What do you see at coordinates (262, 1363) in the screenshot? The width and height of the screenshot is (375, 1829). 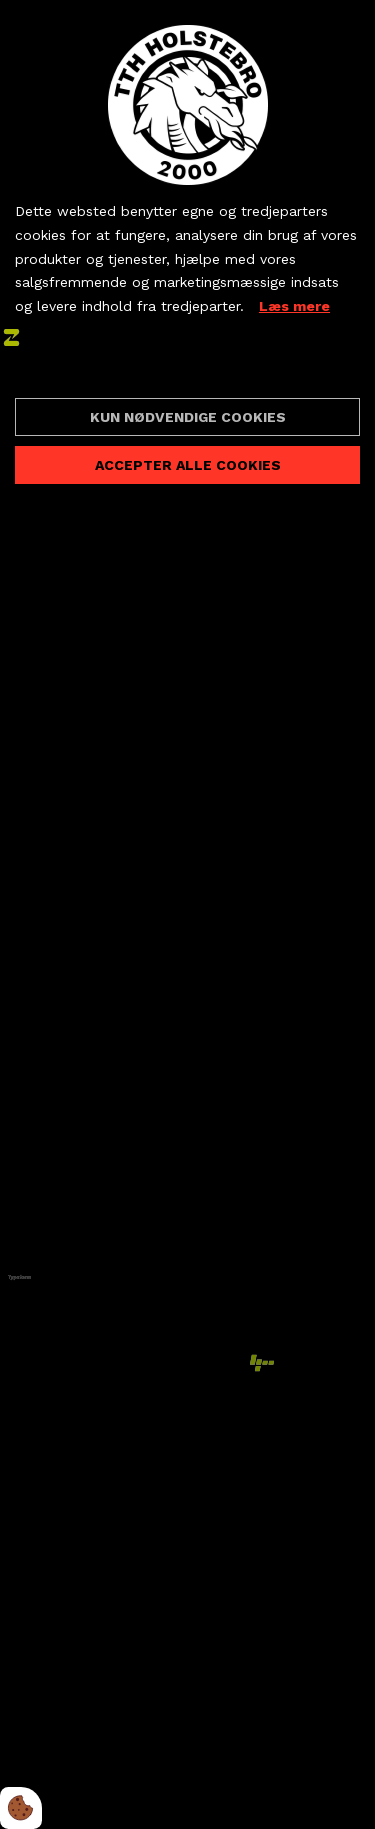 I see `visit have i been pwned website` at bounding box center [262, 1363].